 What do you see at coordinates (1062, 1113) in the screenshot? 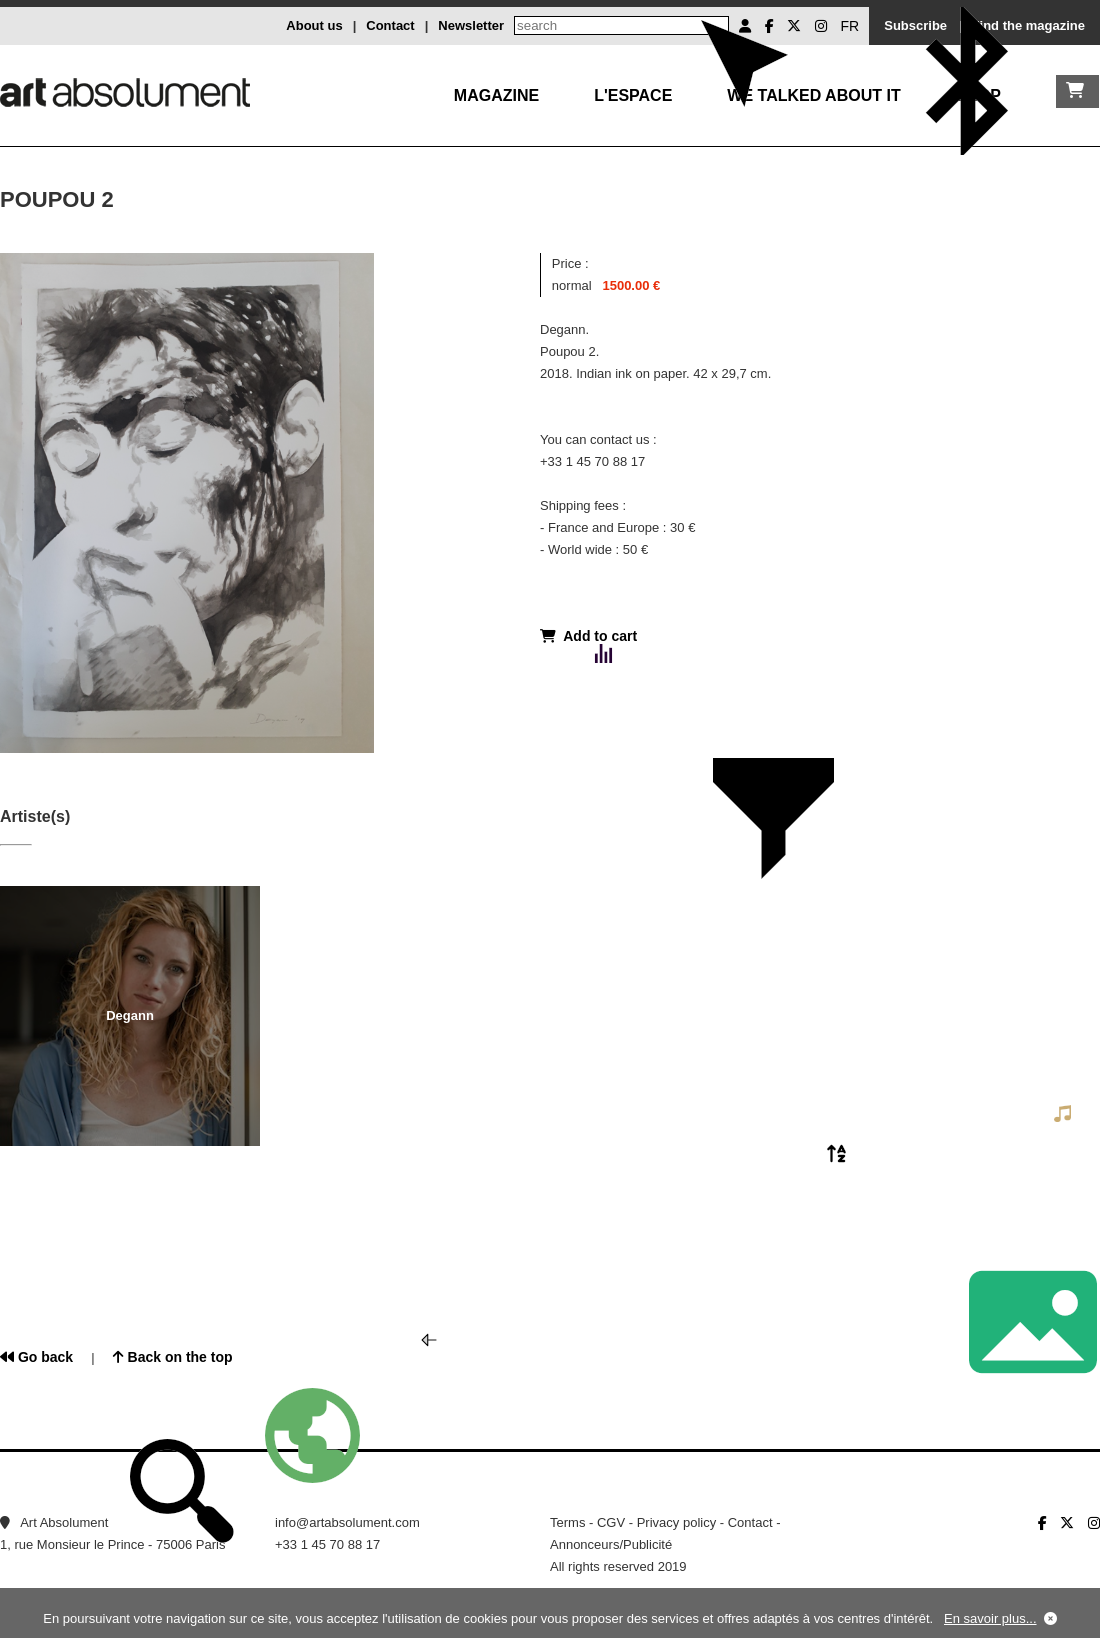
I see `access music library or player` at bounding box center [1062, 1113].